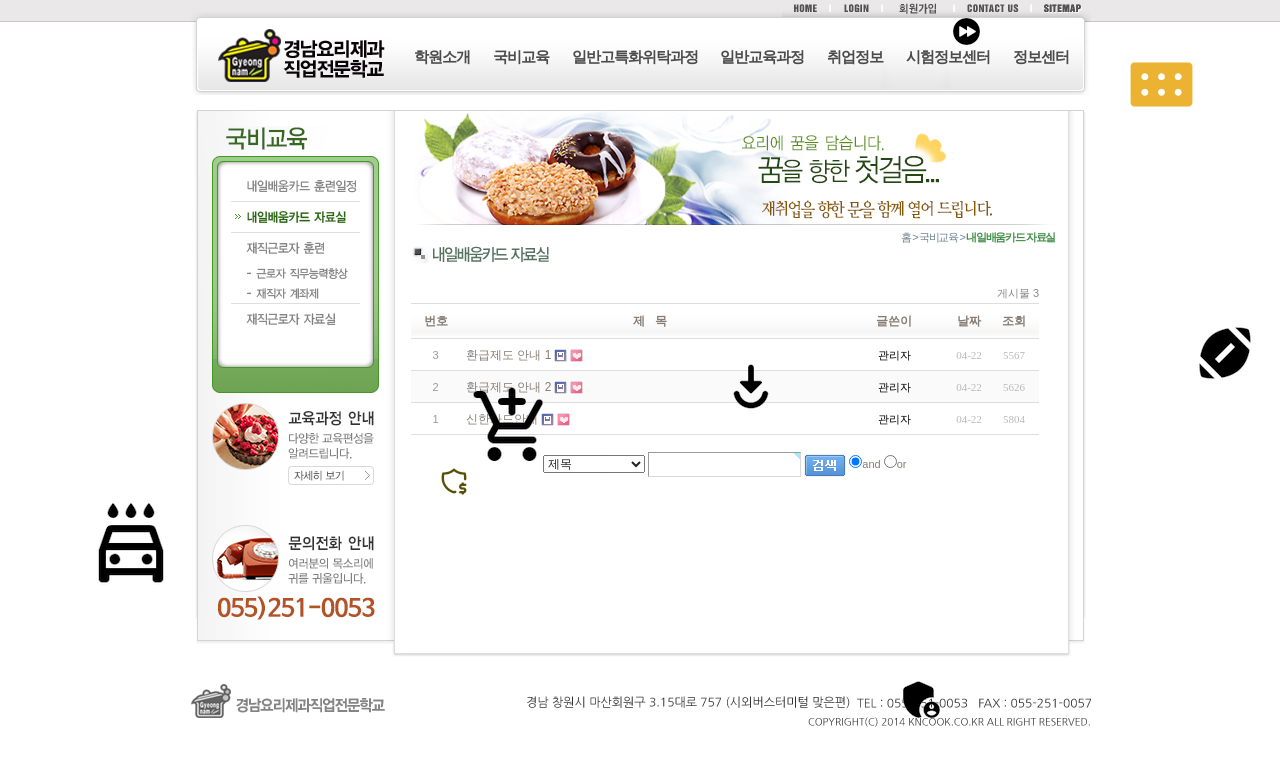 The height and width of the screenshot is (759, 1280). What do you see at coordinates (1225, 353) in the screenshot?
I see `access sports or football content` at bounding box center [1225, 353].